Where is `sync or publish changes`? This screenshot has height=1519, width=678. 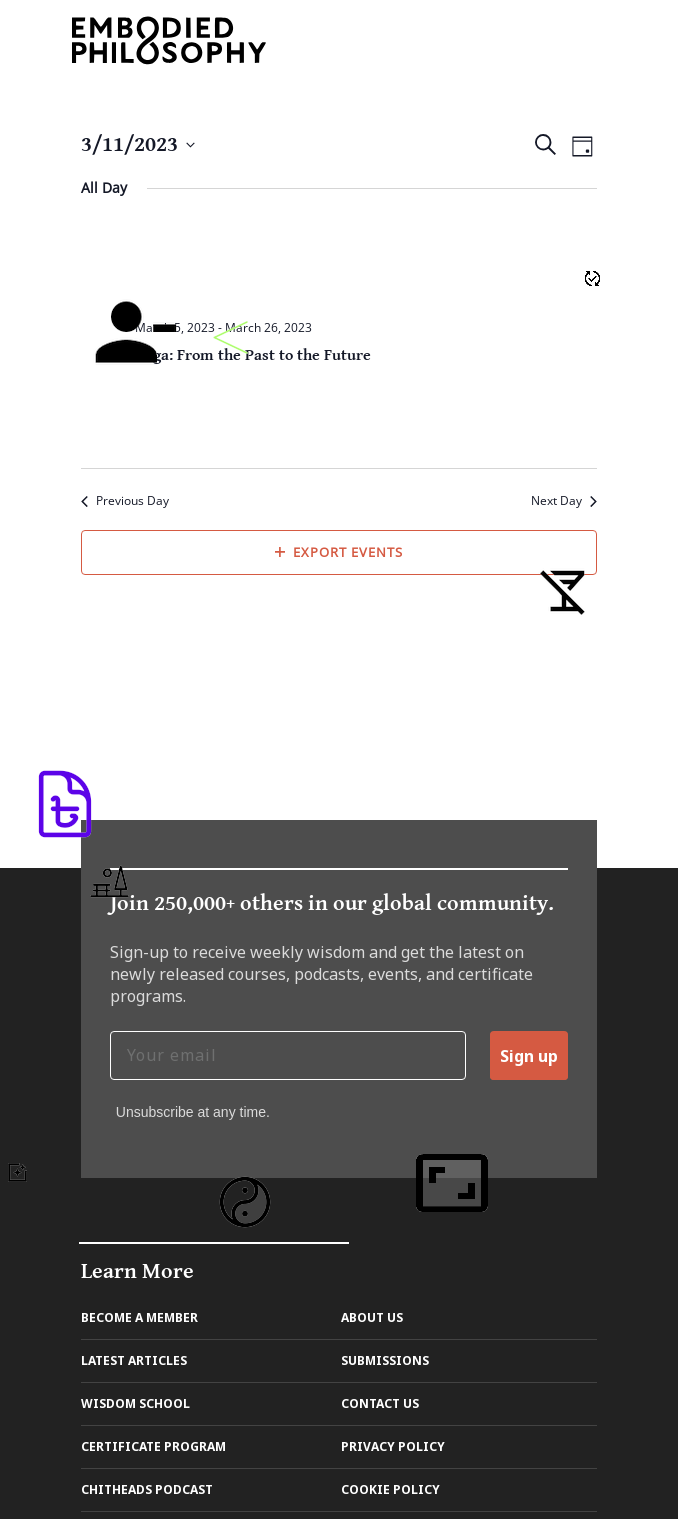
sync or publish changes is located at coordinates (592, 278).